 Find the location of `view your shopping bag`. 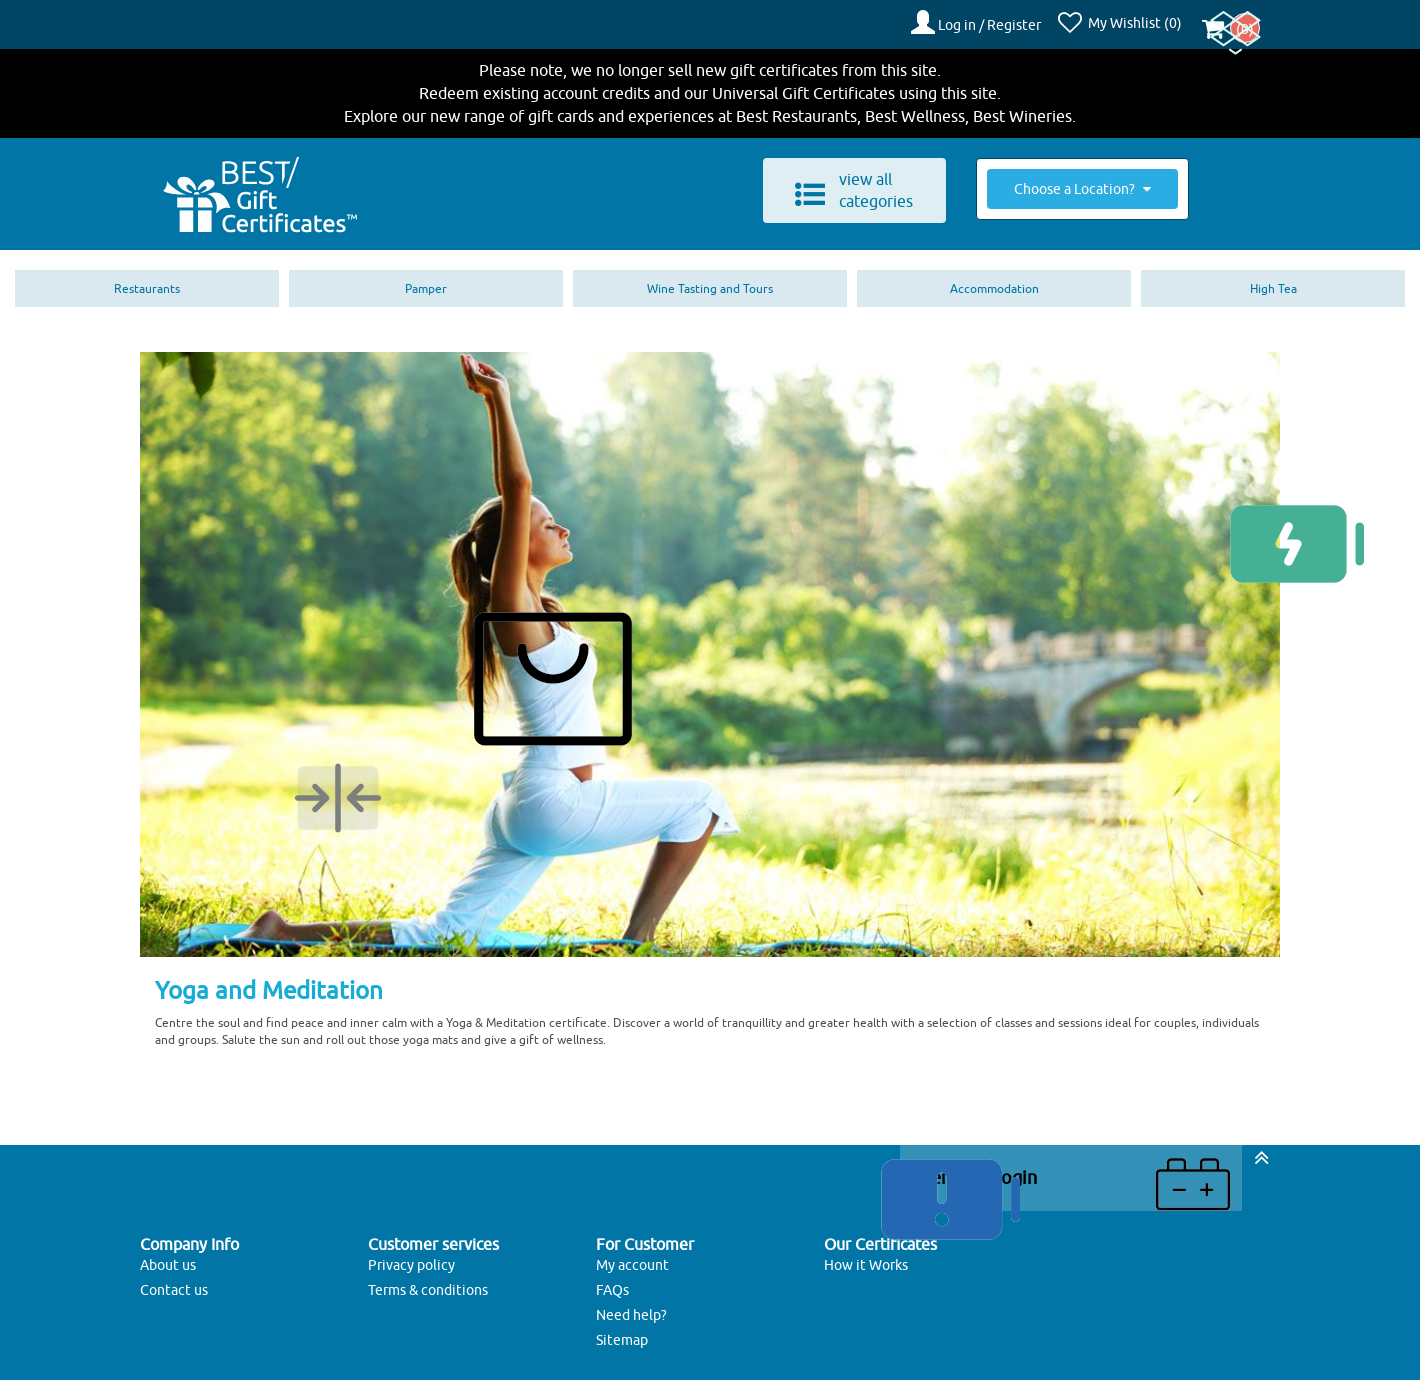

view your shopping bag is located at coordinates (553, 679).